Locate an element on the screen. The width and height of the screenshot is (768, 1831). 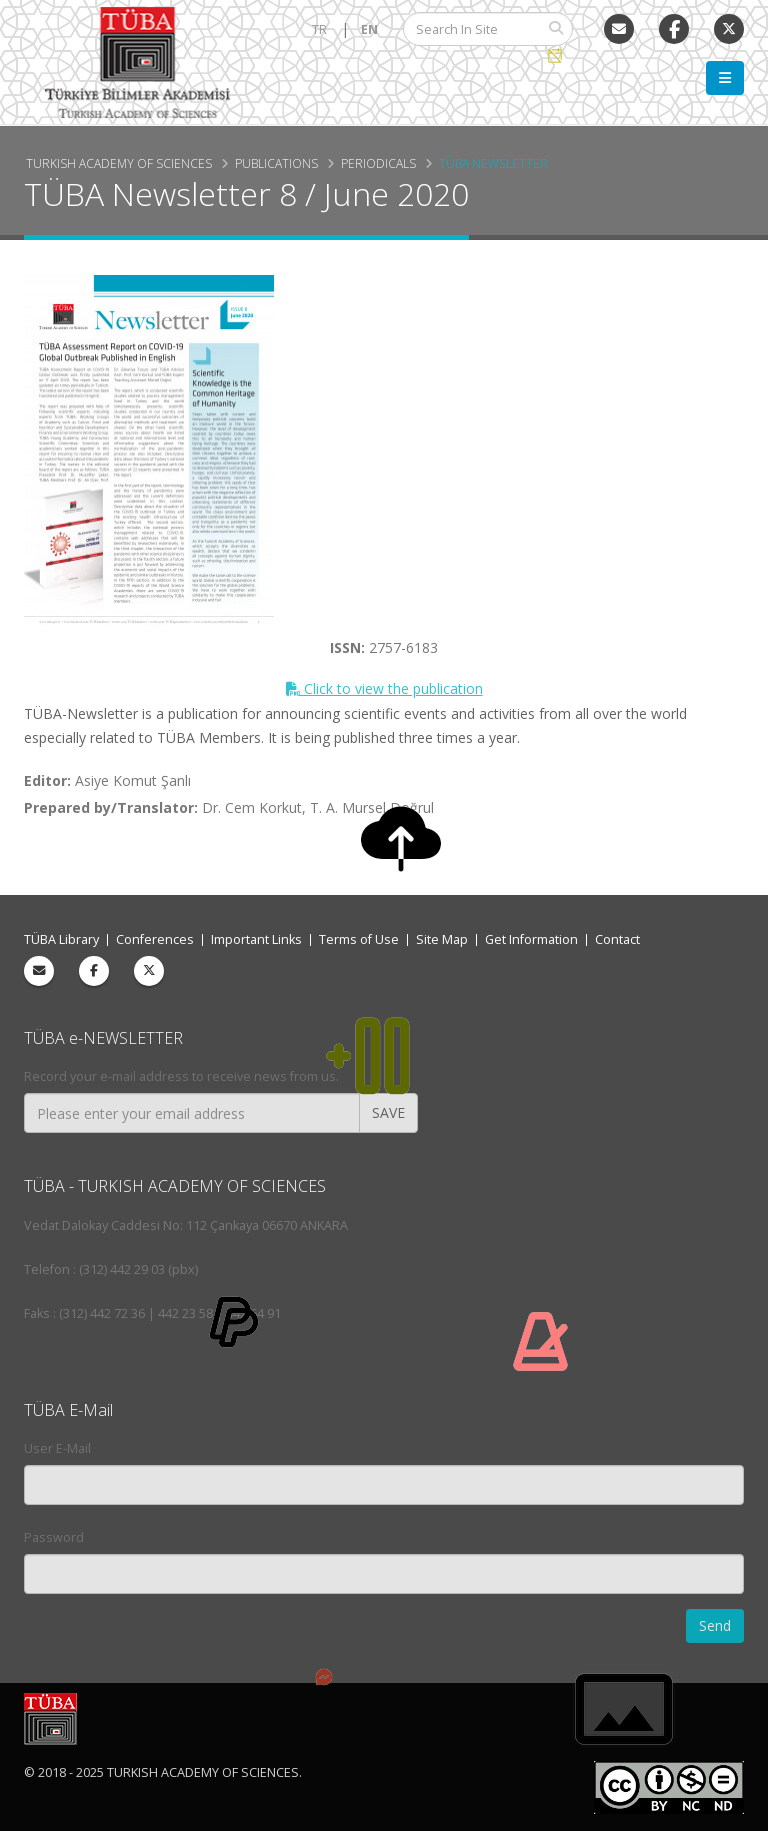
upload a file to the cloud is located at coordinates (401, 839).